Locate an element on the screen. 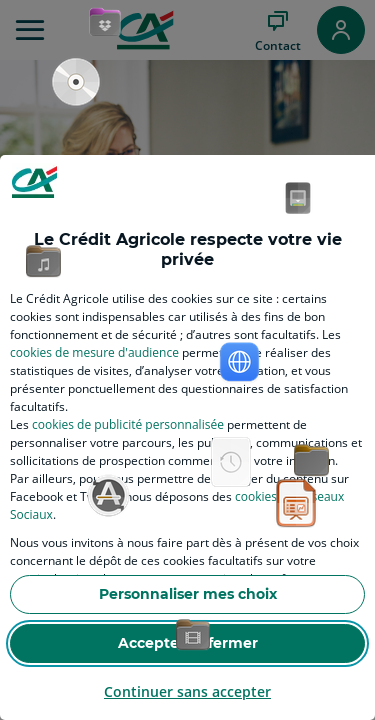  open your videos folder is located at coordinates (193, 634).